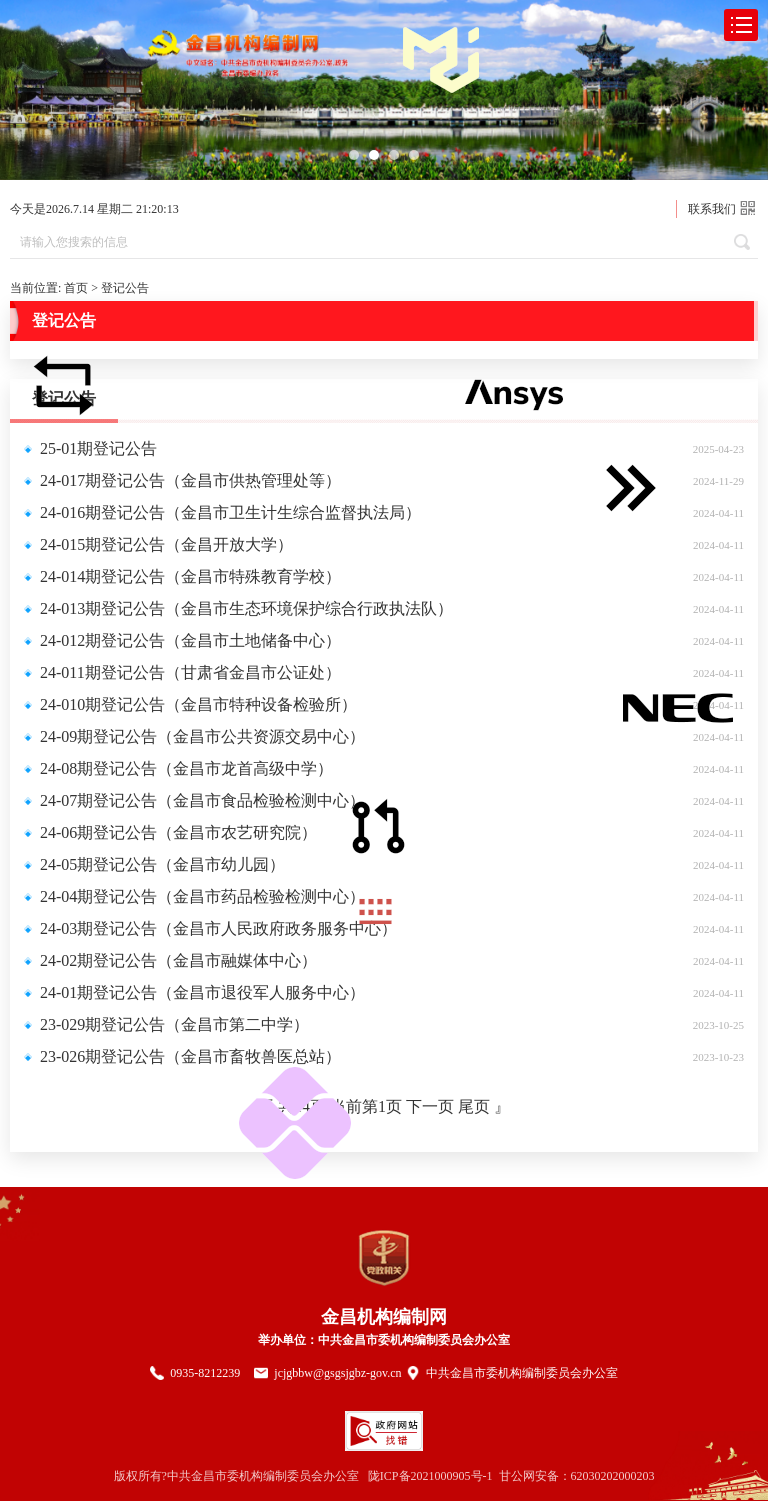  What do you see at coordinates (295, 1123) in the screenshot?
I see `pix instant payment system logo` at bounding box center [295, 1123].